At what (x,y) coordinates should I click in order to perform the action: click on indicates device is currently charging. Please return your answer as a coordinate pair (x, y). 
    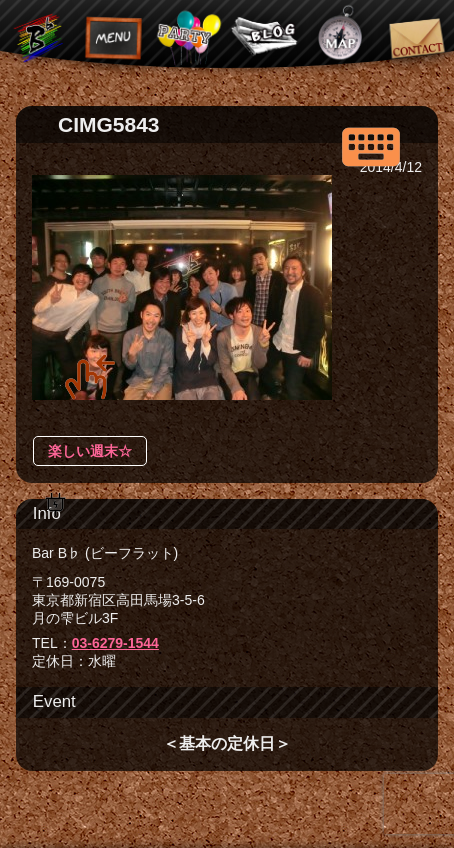
    Looking at the image, I should click on (55, 504).